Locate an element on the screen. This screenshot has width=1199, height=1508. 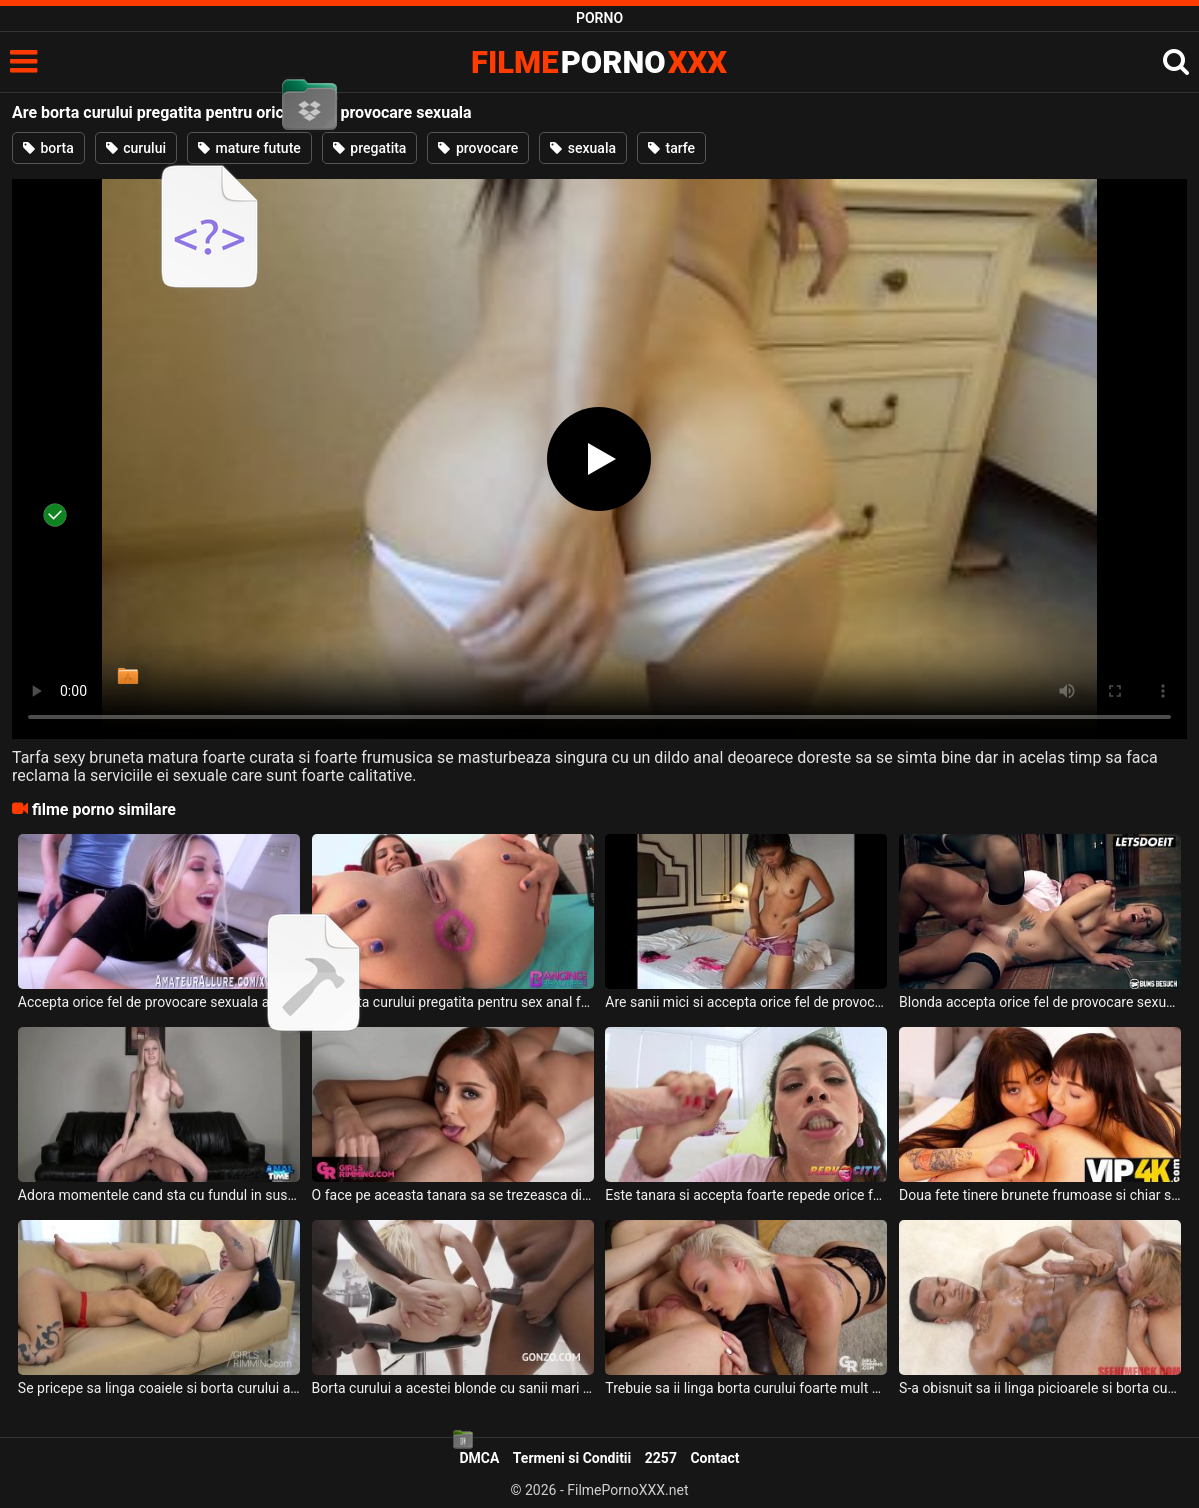
indicates default or selected item is located at coordinates (55, 515).